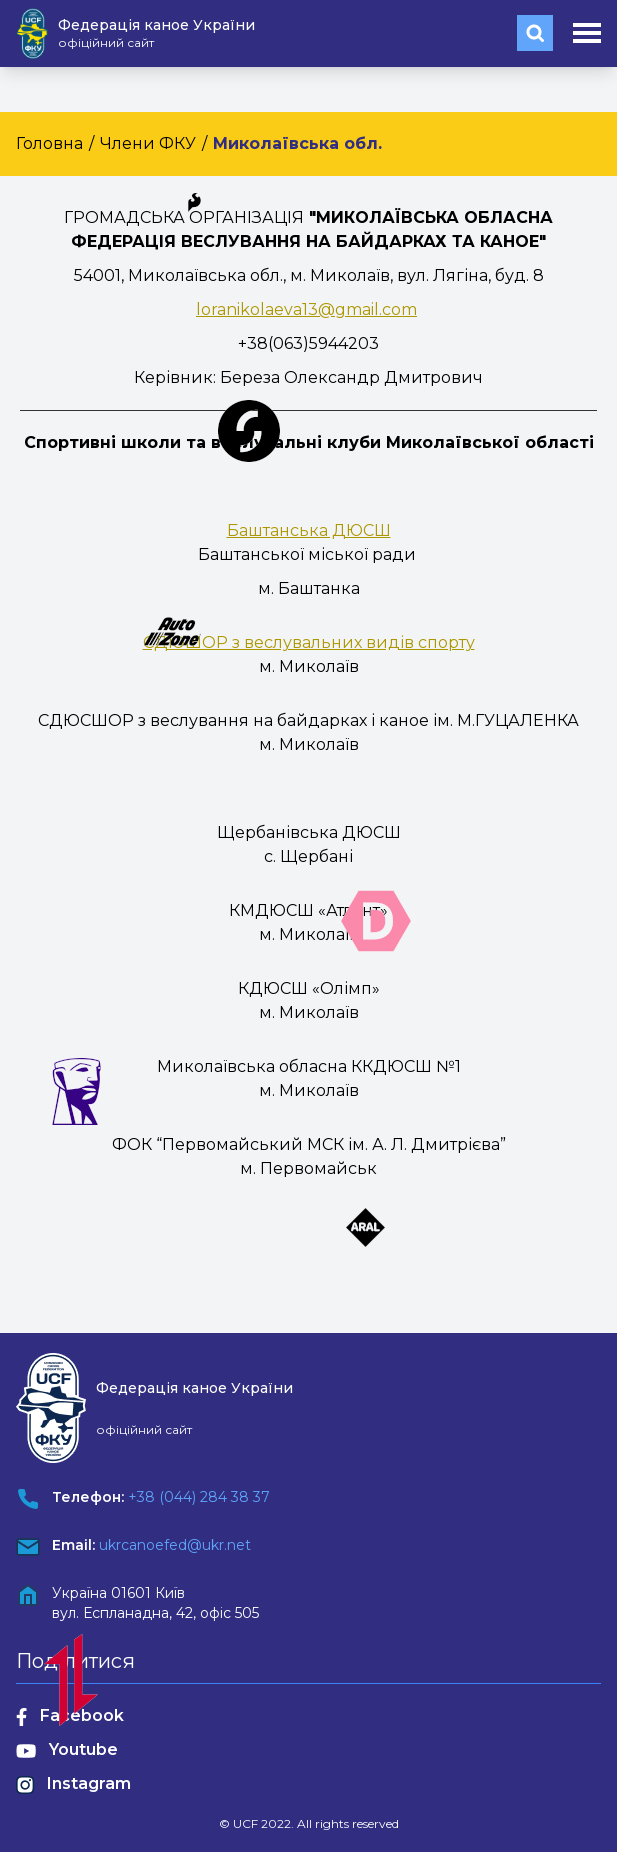  Describe the element at coordinates (249, 431) in the screenshot. I see `open the Starling Bank app` at that location.